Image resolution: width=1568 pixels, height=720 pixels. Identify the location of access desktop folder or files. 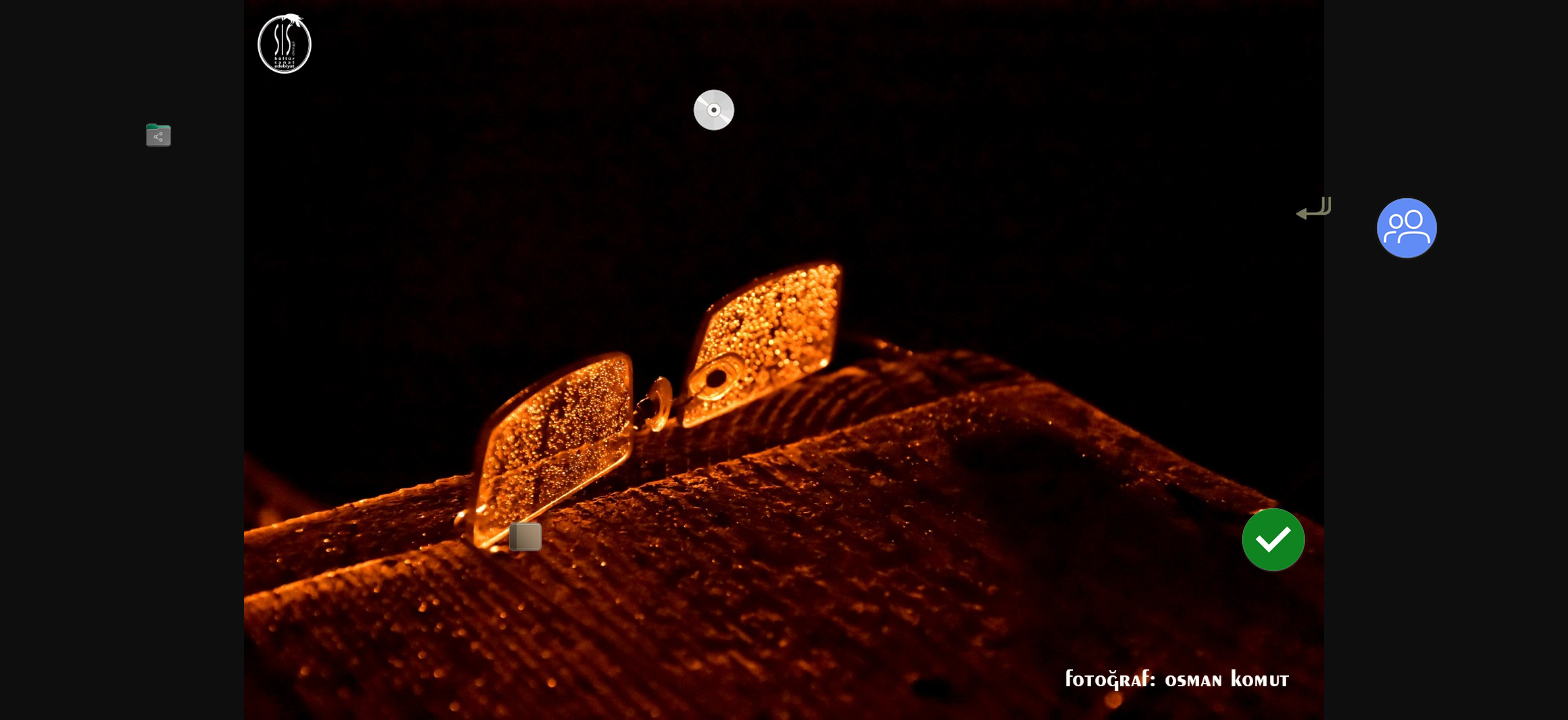
(525, 535).